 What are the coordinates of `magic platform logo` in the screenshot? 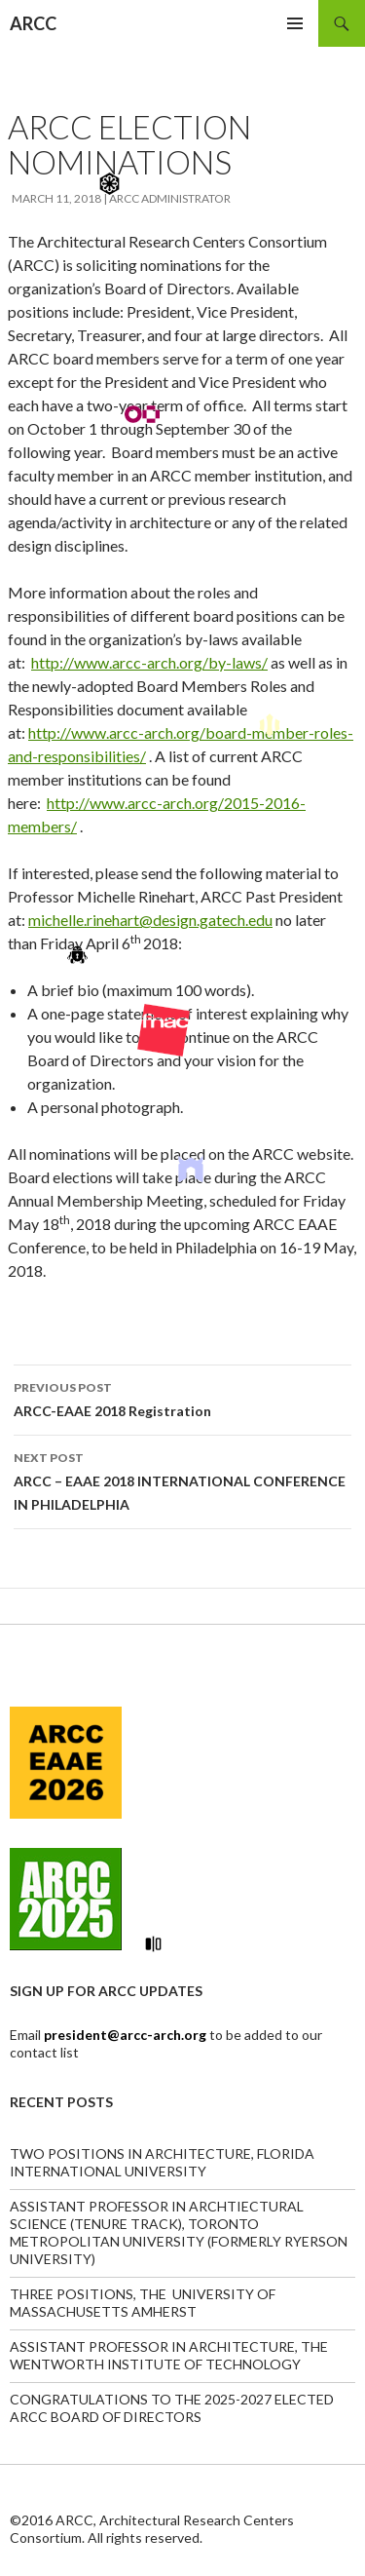 It's located at (270, 725).